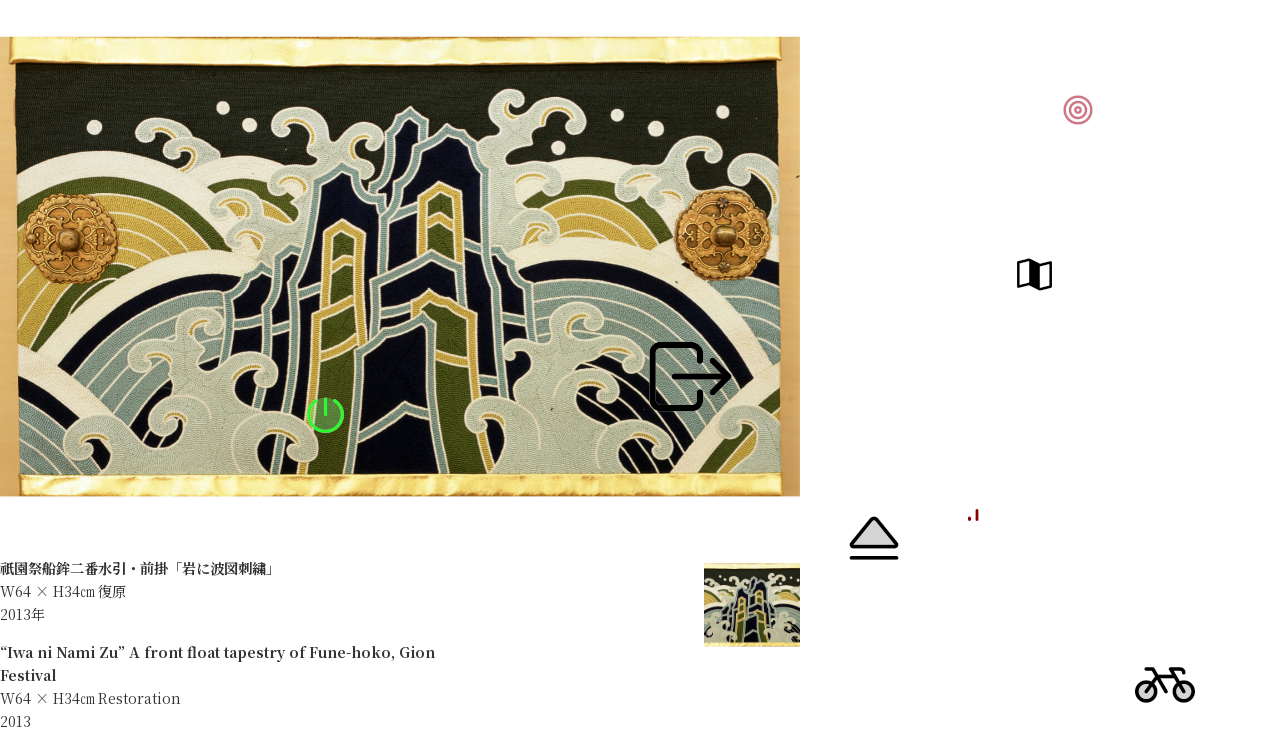 This screenshot has width=1280, height=733. I want to click on turn device on or off, so click(325, 414).